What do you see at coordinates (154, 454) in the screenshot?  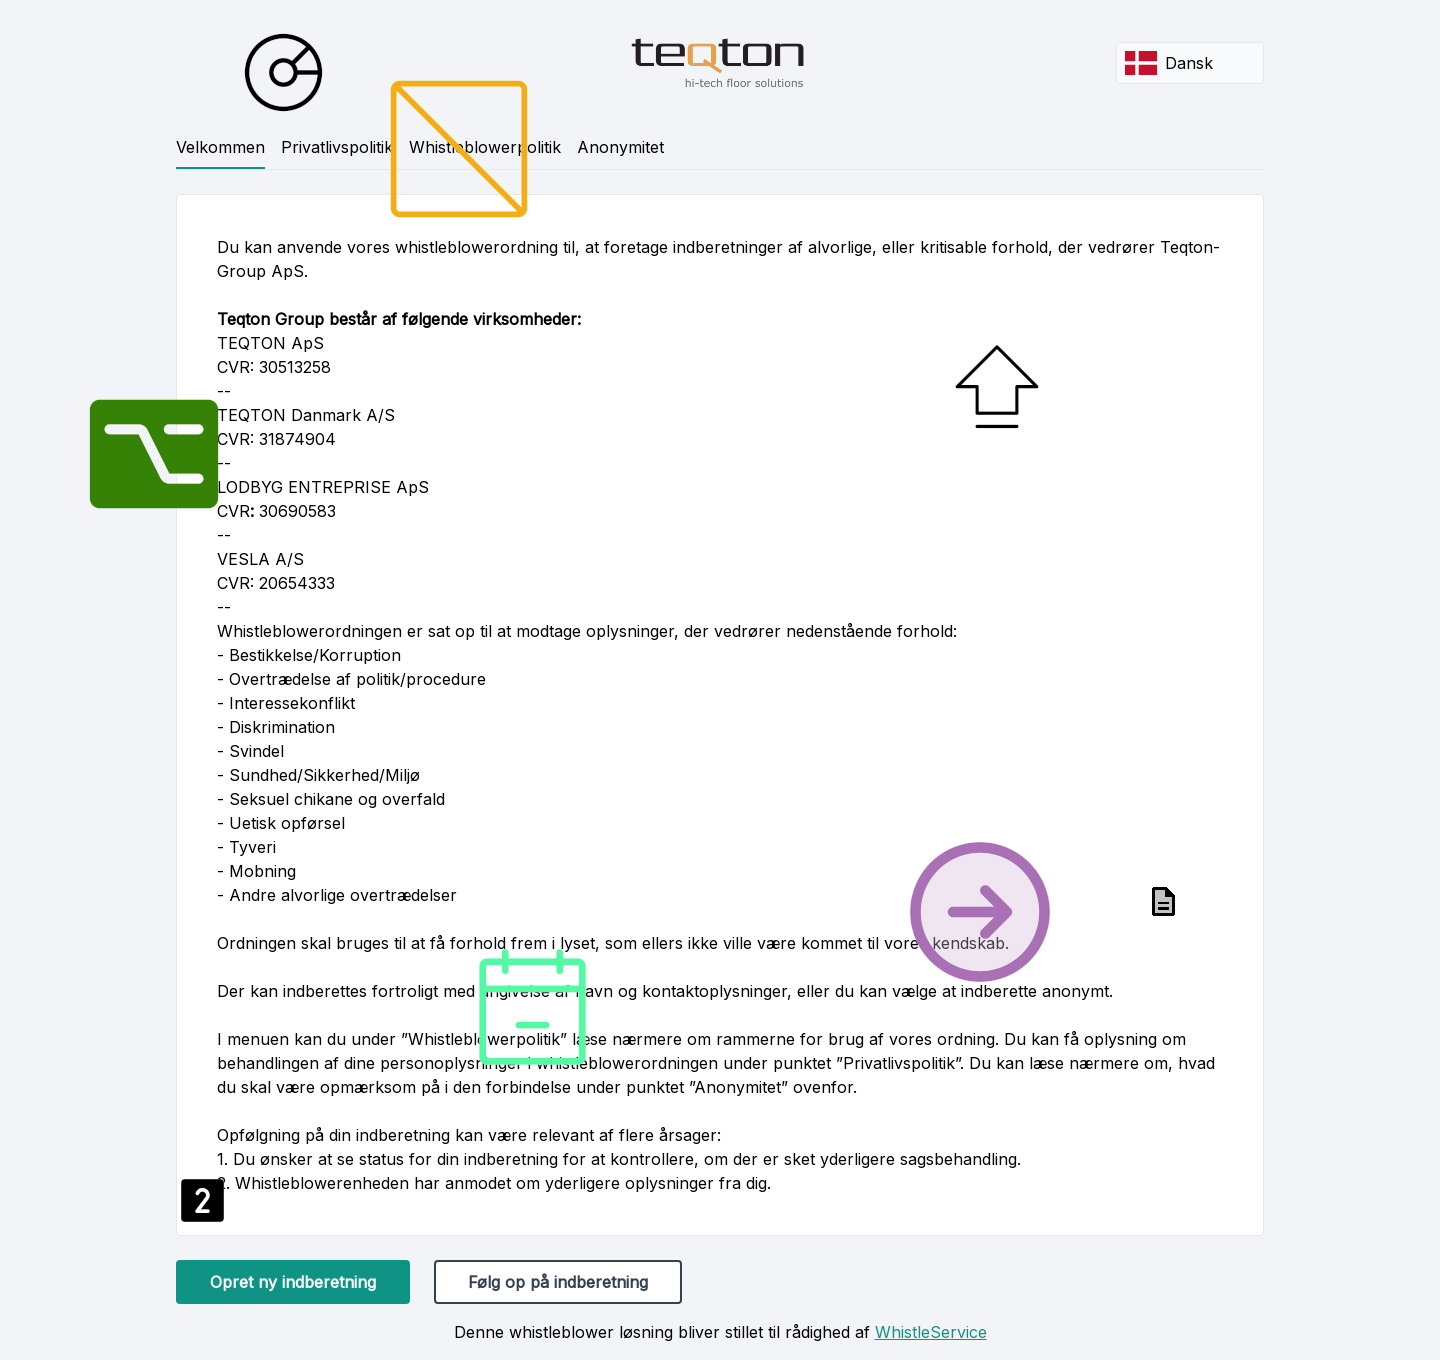 I see `keyboard option/alt key symbol` at bounding box center [154, 454].